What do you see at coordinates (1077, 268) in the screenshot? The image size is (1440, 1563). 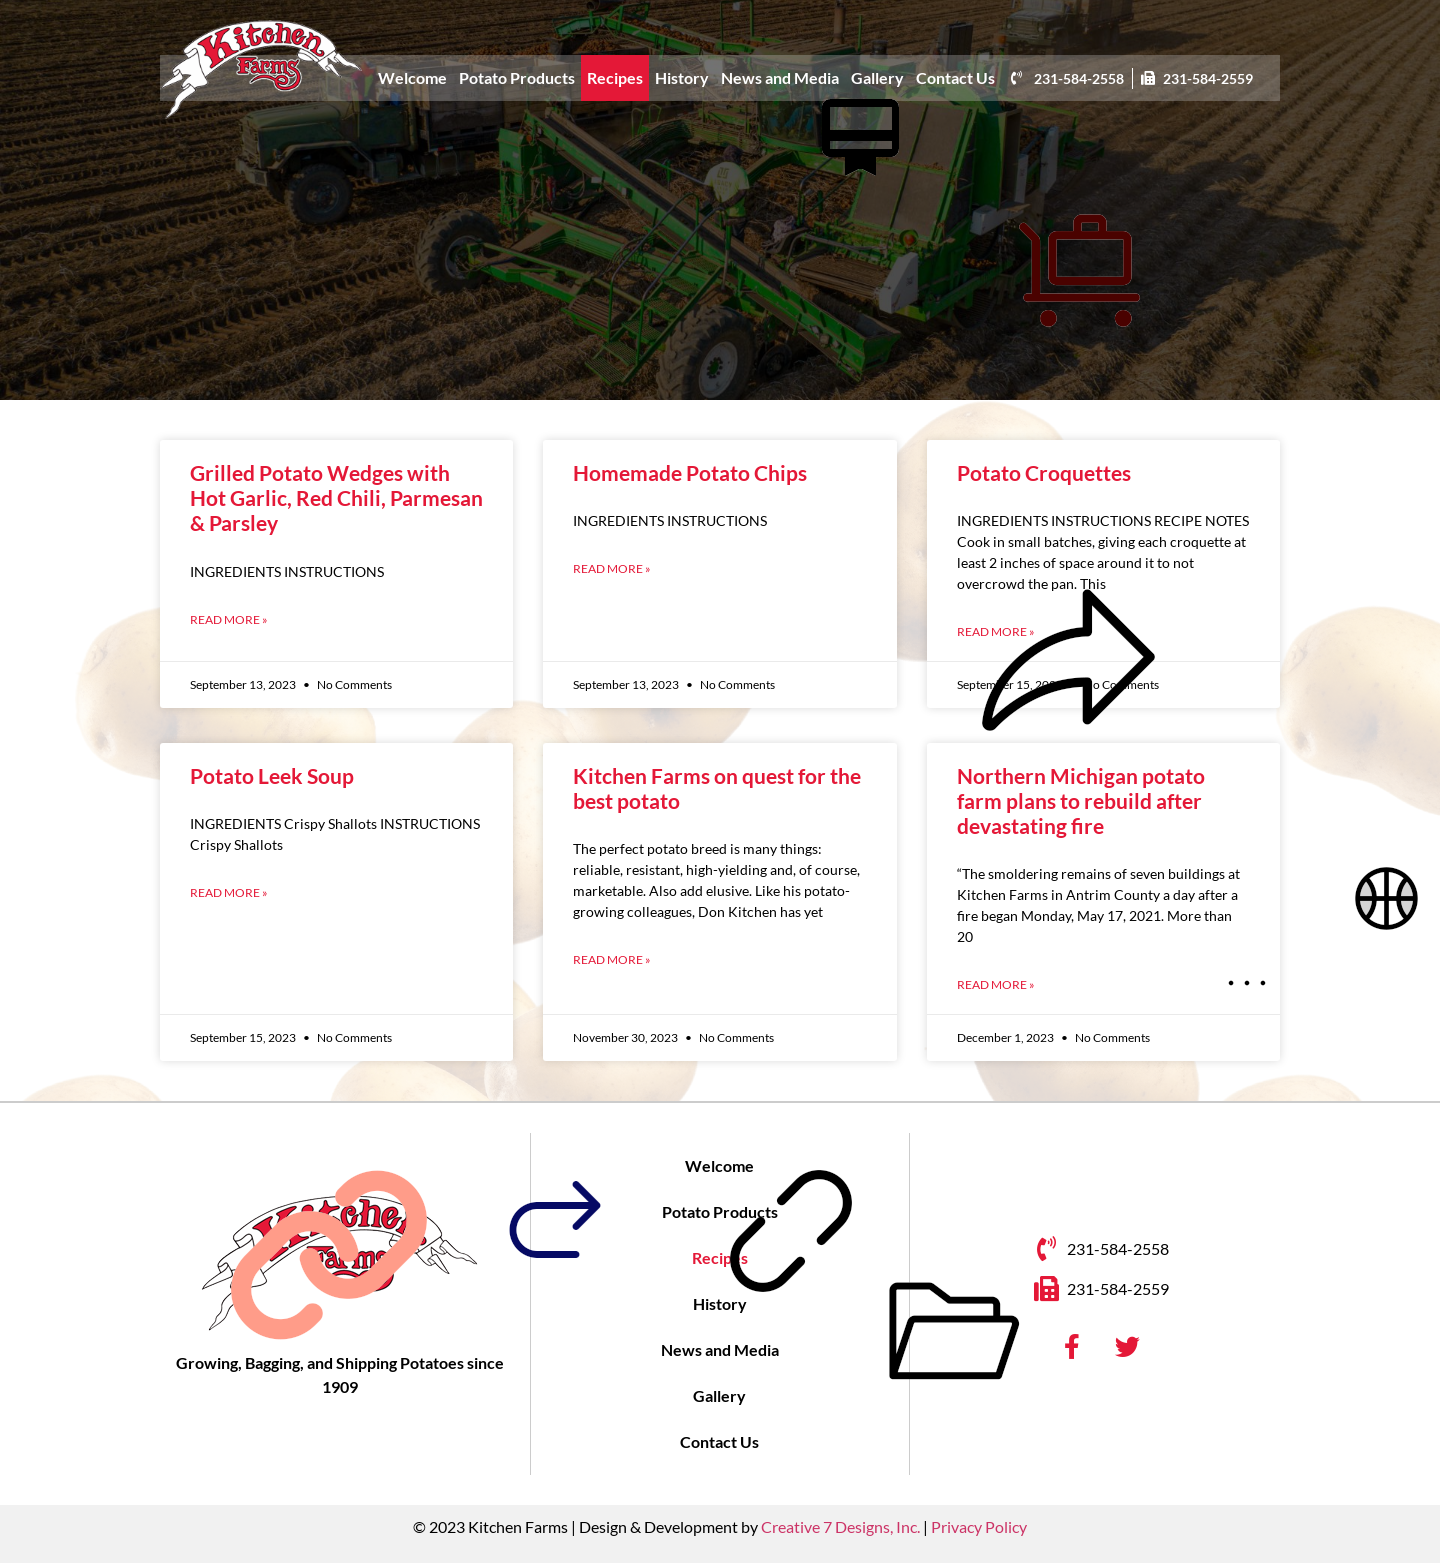 I see `access luggage or baggage services` at bounding box center [1077, 268].